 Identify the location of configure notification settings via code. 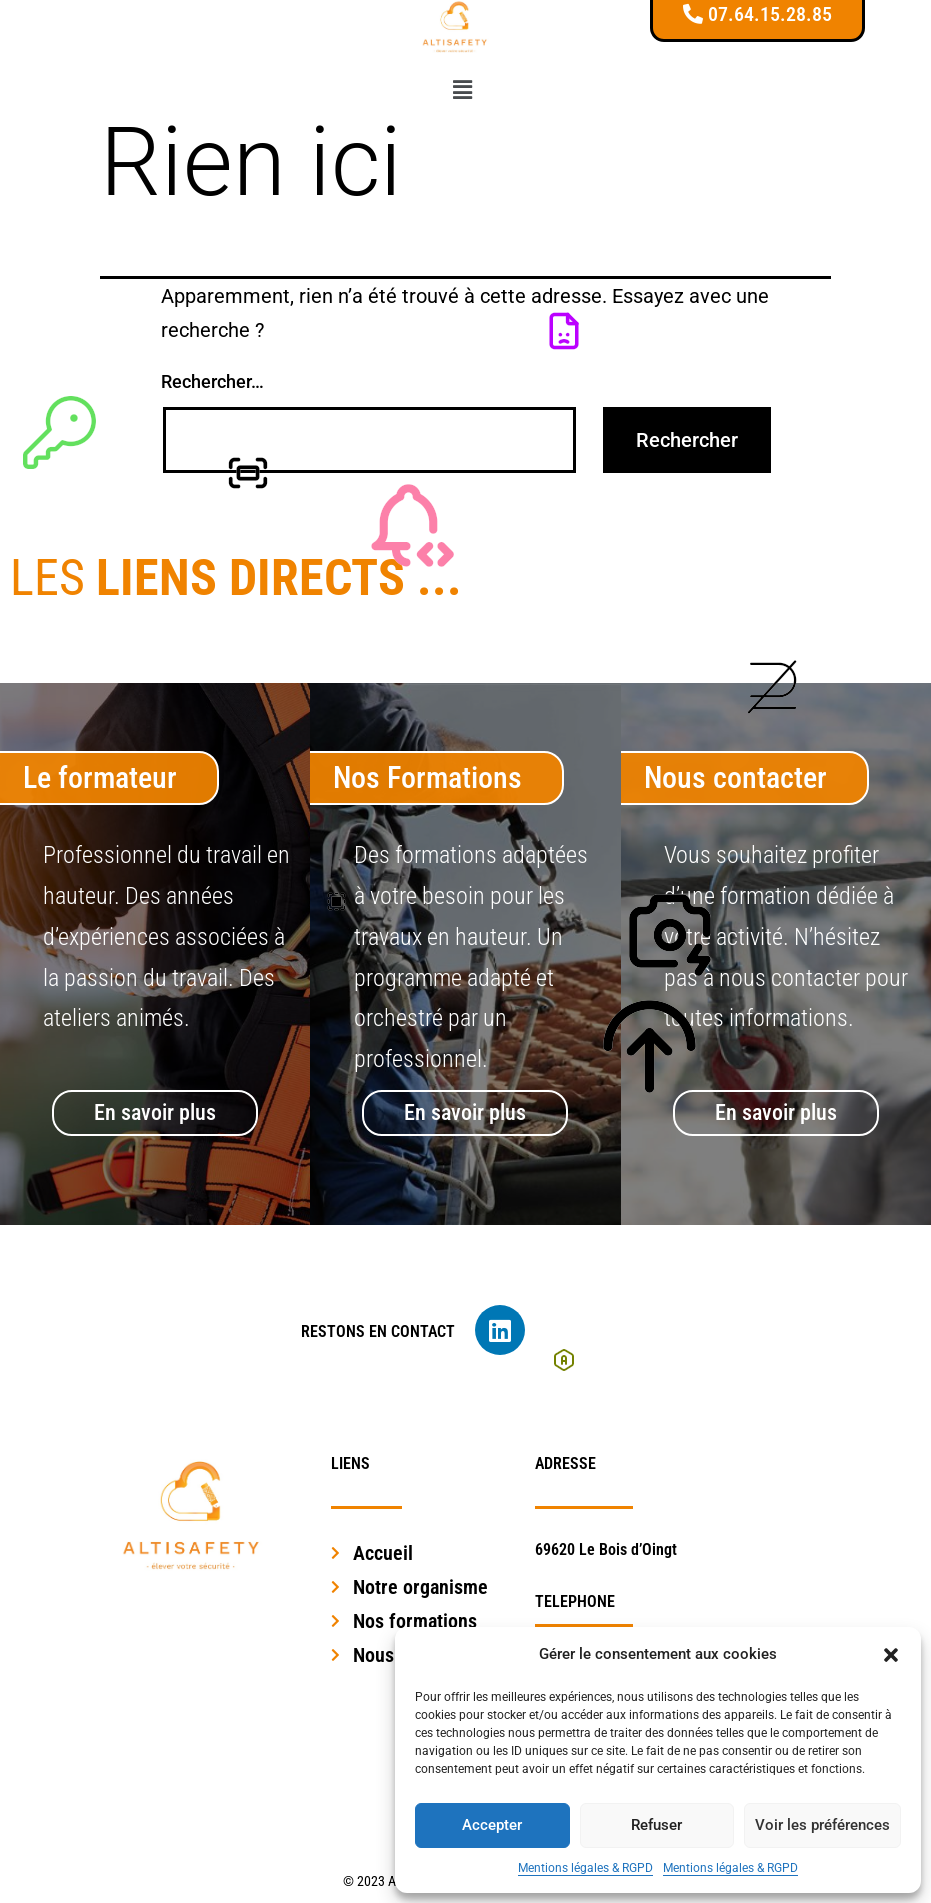
(408, 525).